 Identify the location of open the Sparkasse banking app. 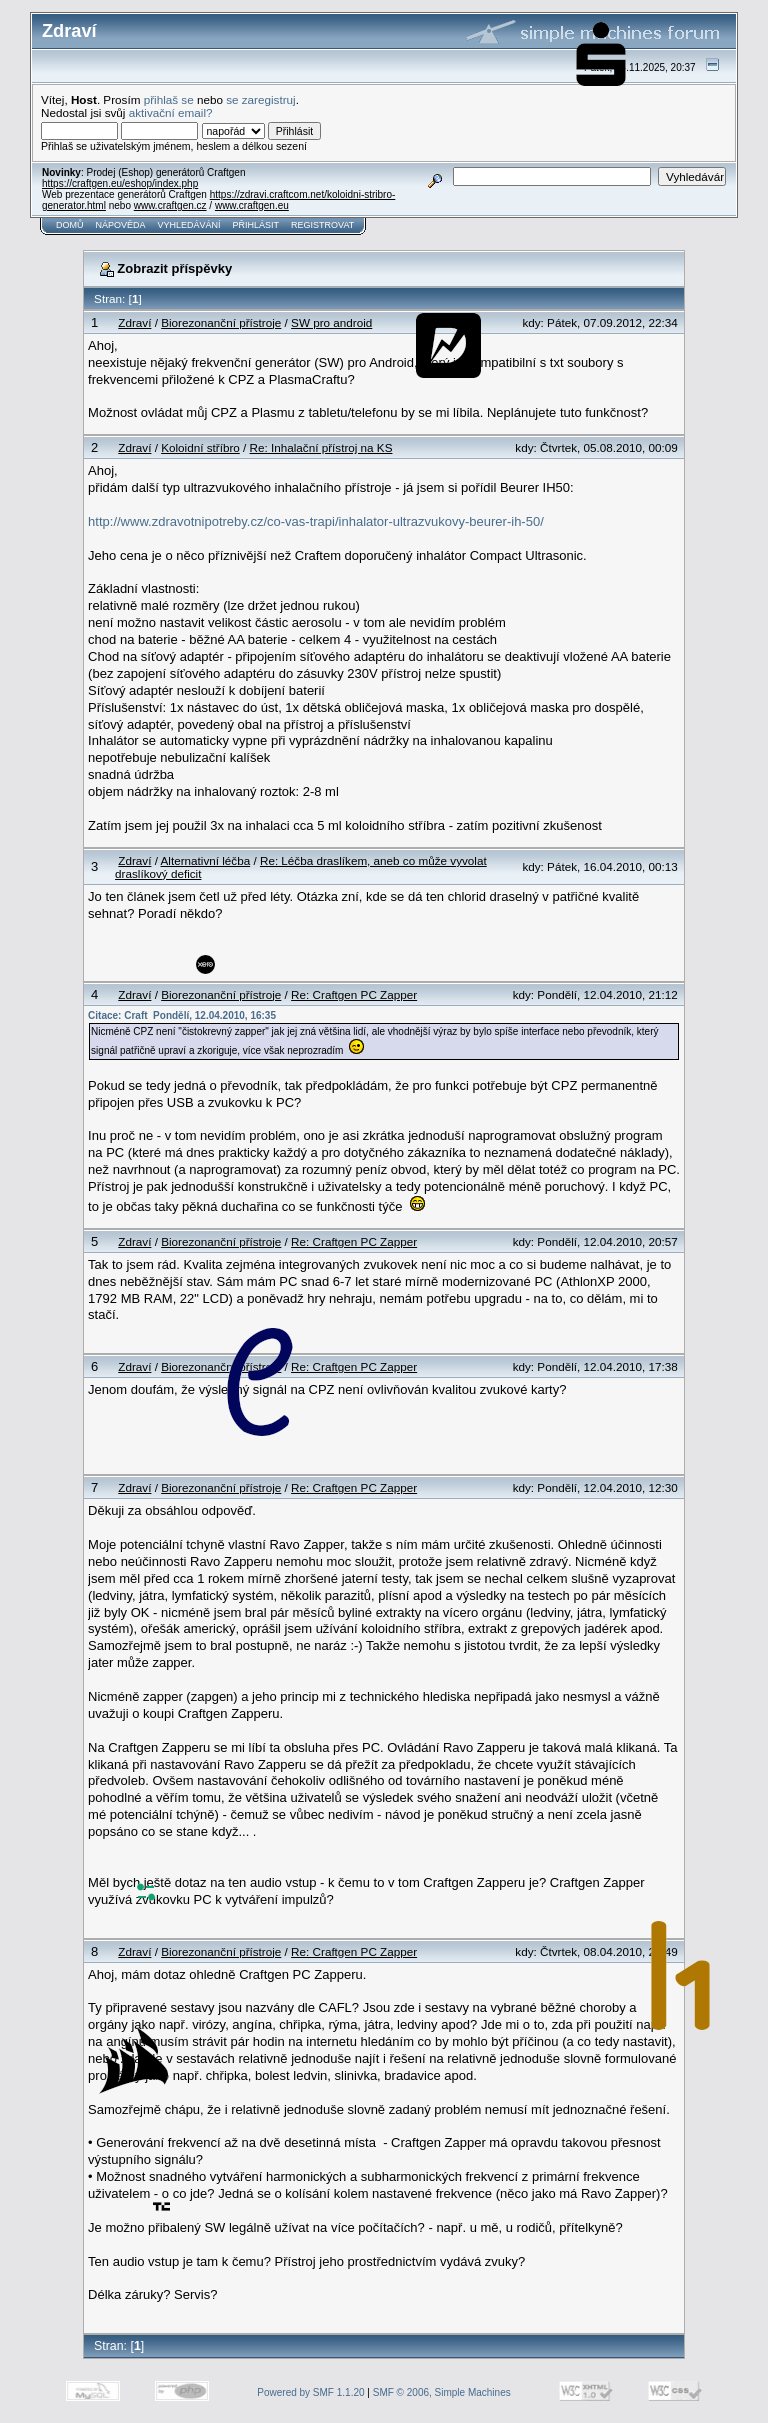
(601, 54).